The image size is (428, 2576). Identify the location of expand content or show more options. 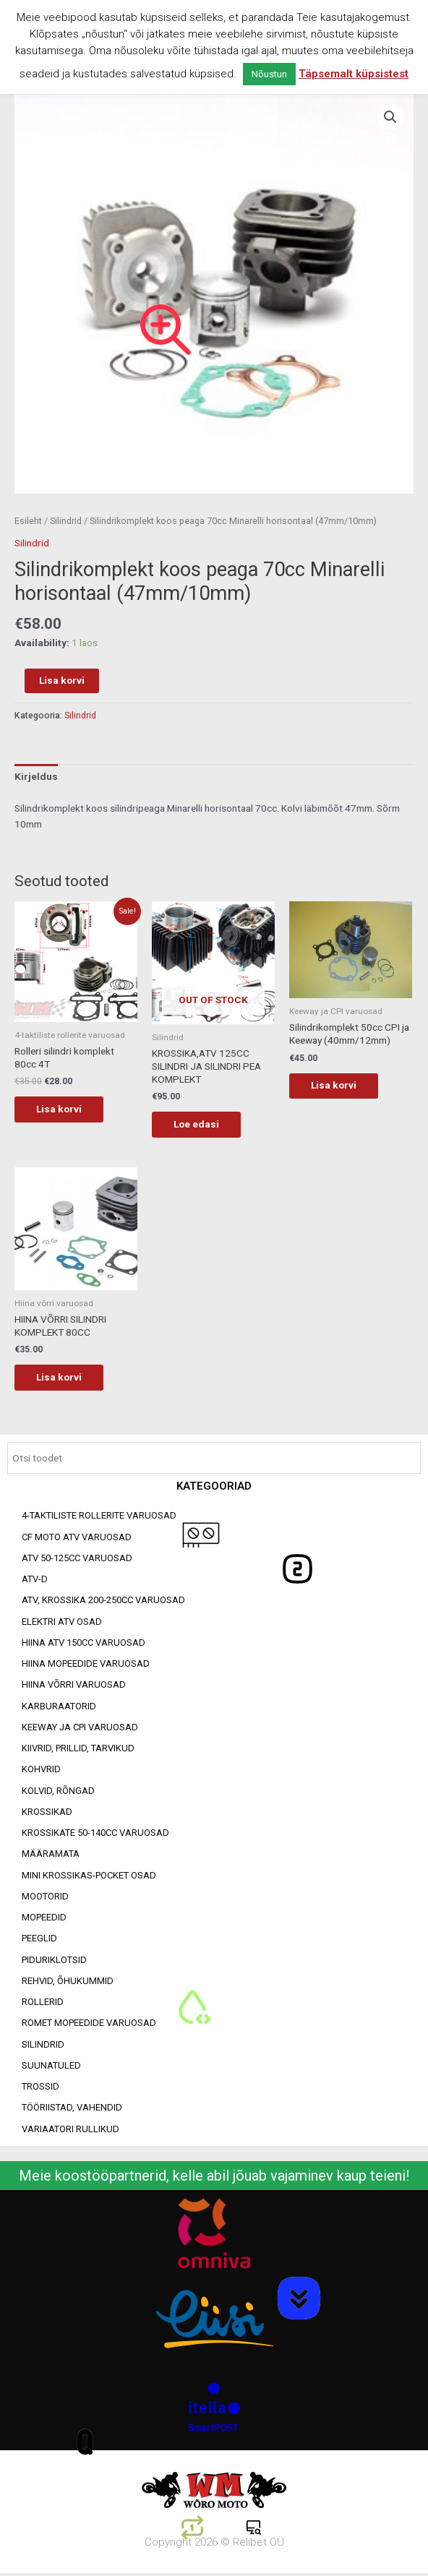
(299, 2298).